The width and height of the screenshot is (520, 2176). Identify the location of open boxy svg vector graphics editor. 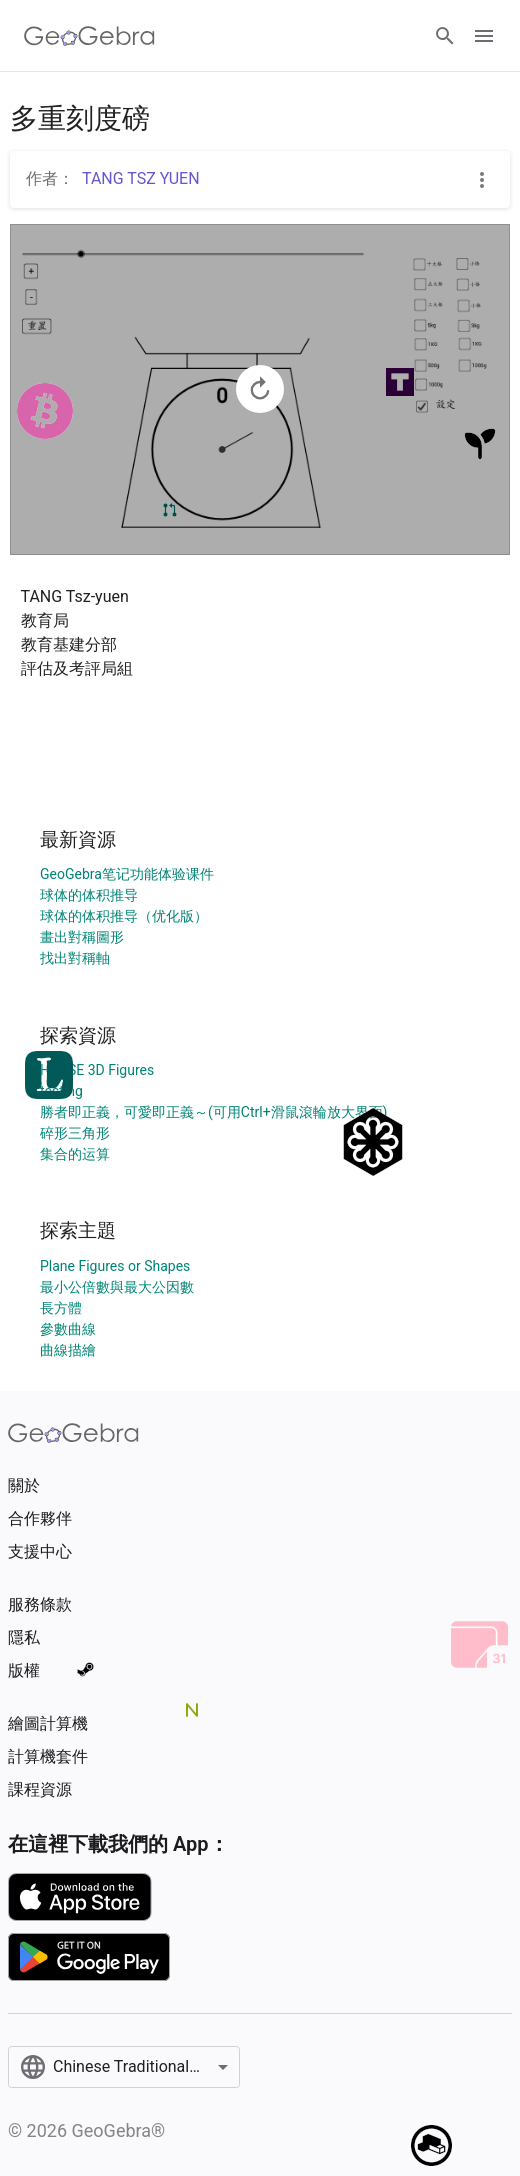
(373, 1142).